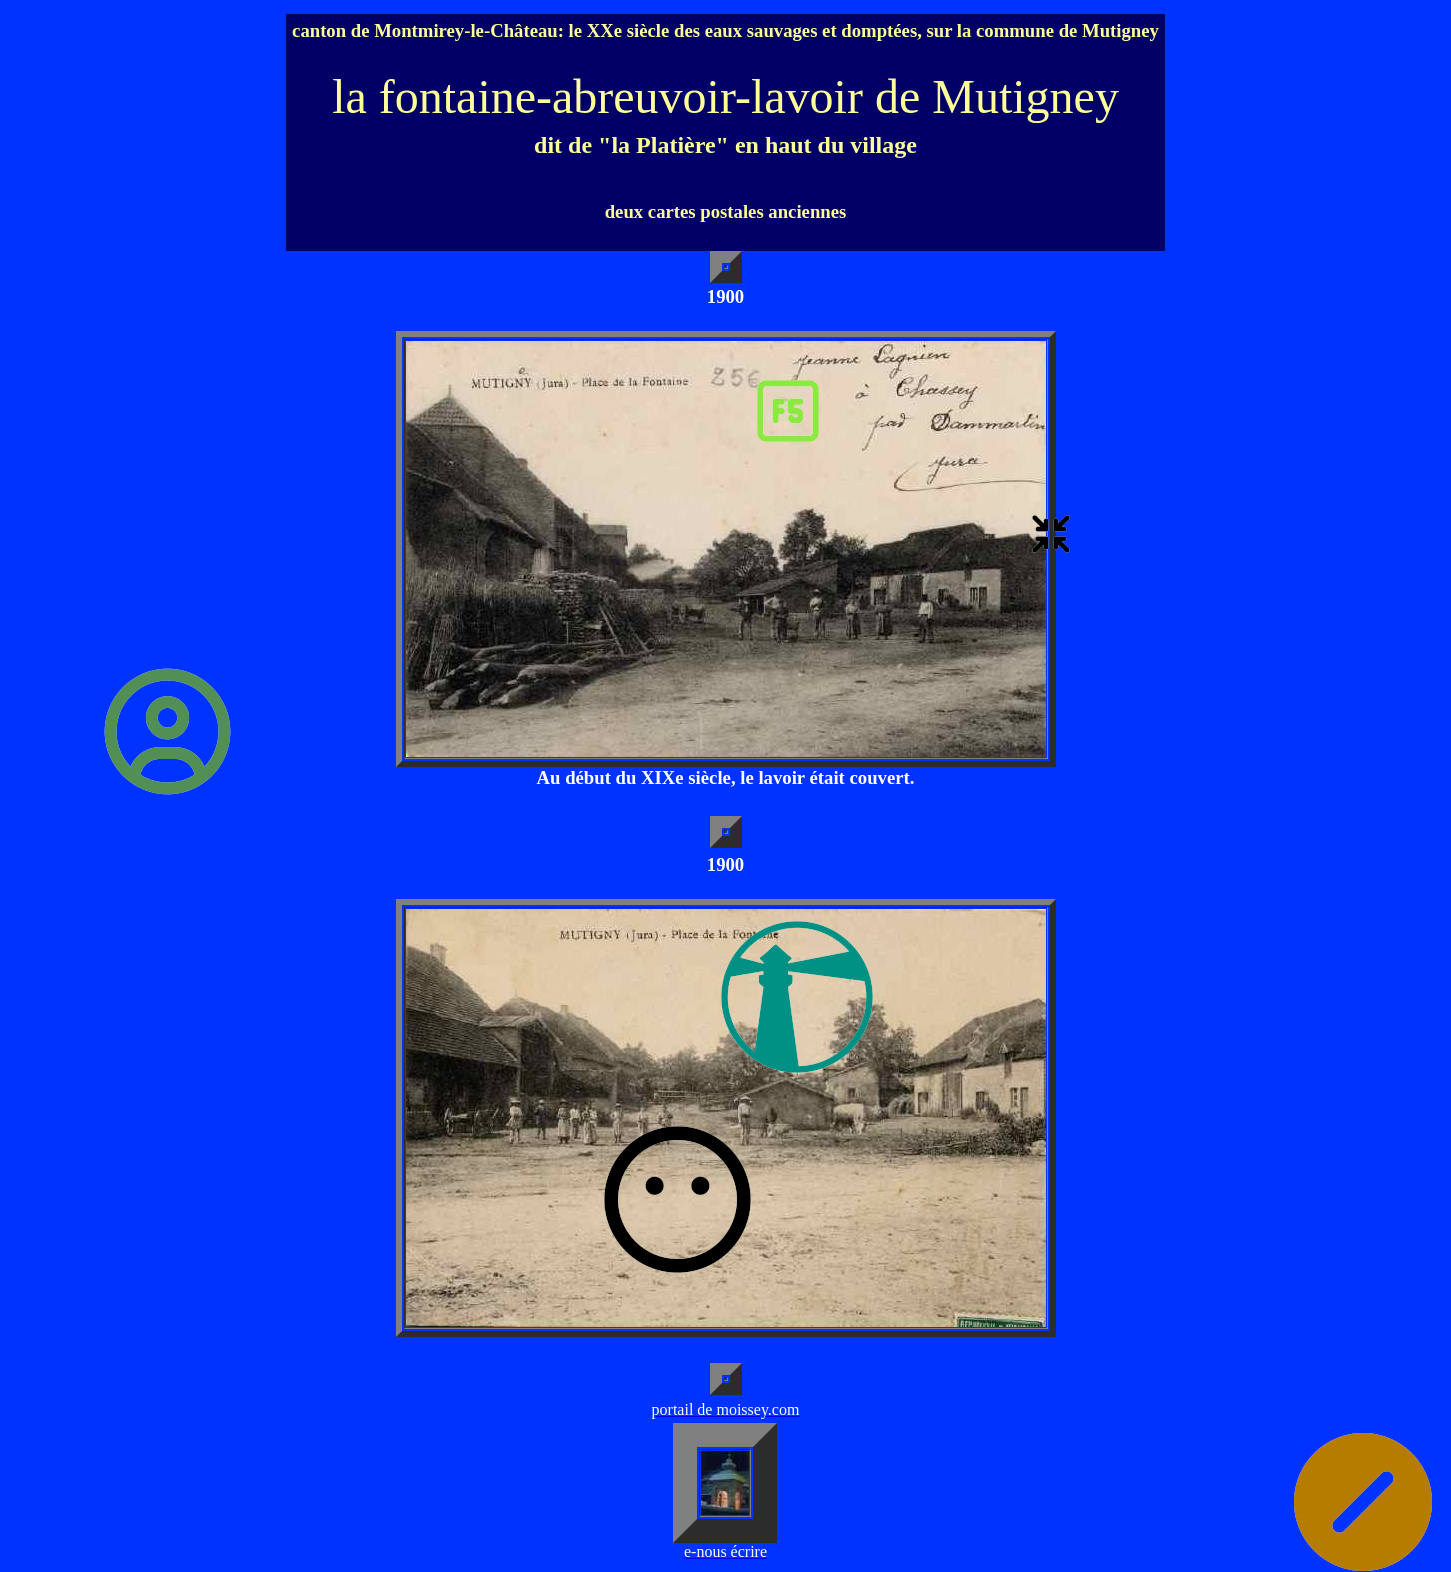 This screenshot has height=1572, width=1451. Describe the element at coordinates (788, 411) in the screenshot. I see `refresh or reload the current page` at that location.